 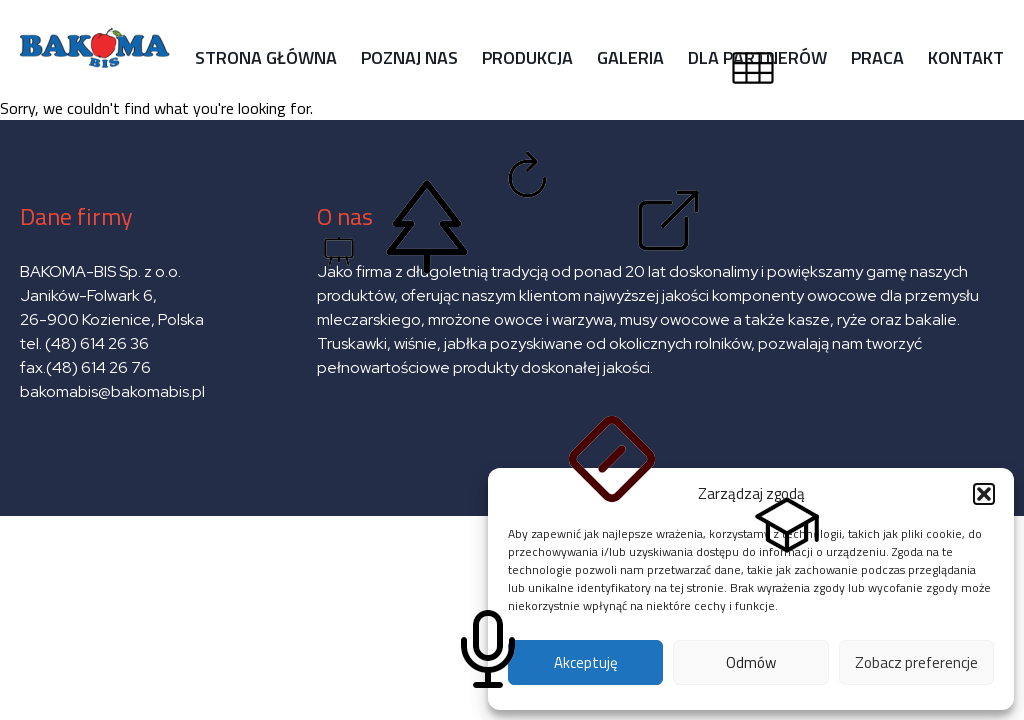 I want to click on access education or learning content, so click(x=787, y=525).